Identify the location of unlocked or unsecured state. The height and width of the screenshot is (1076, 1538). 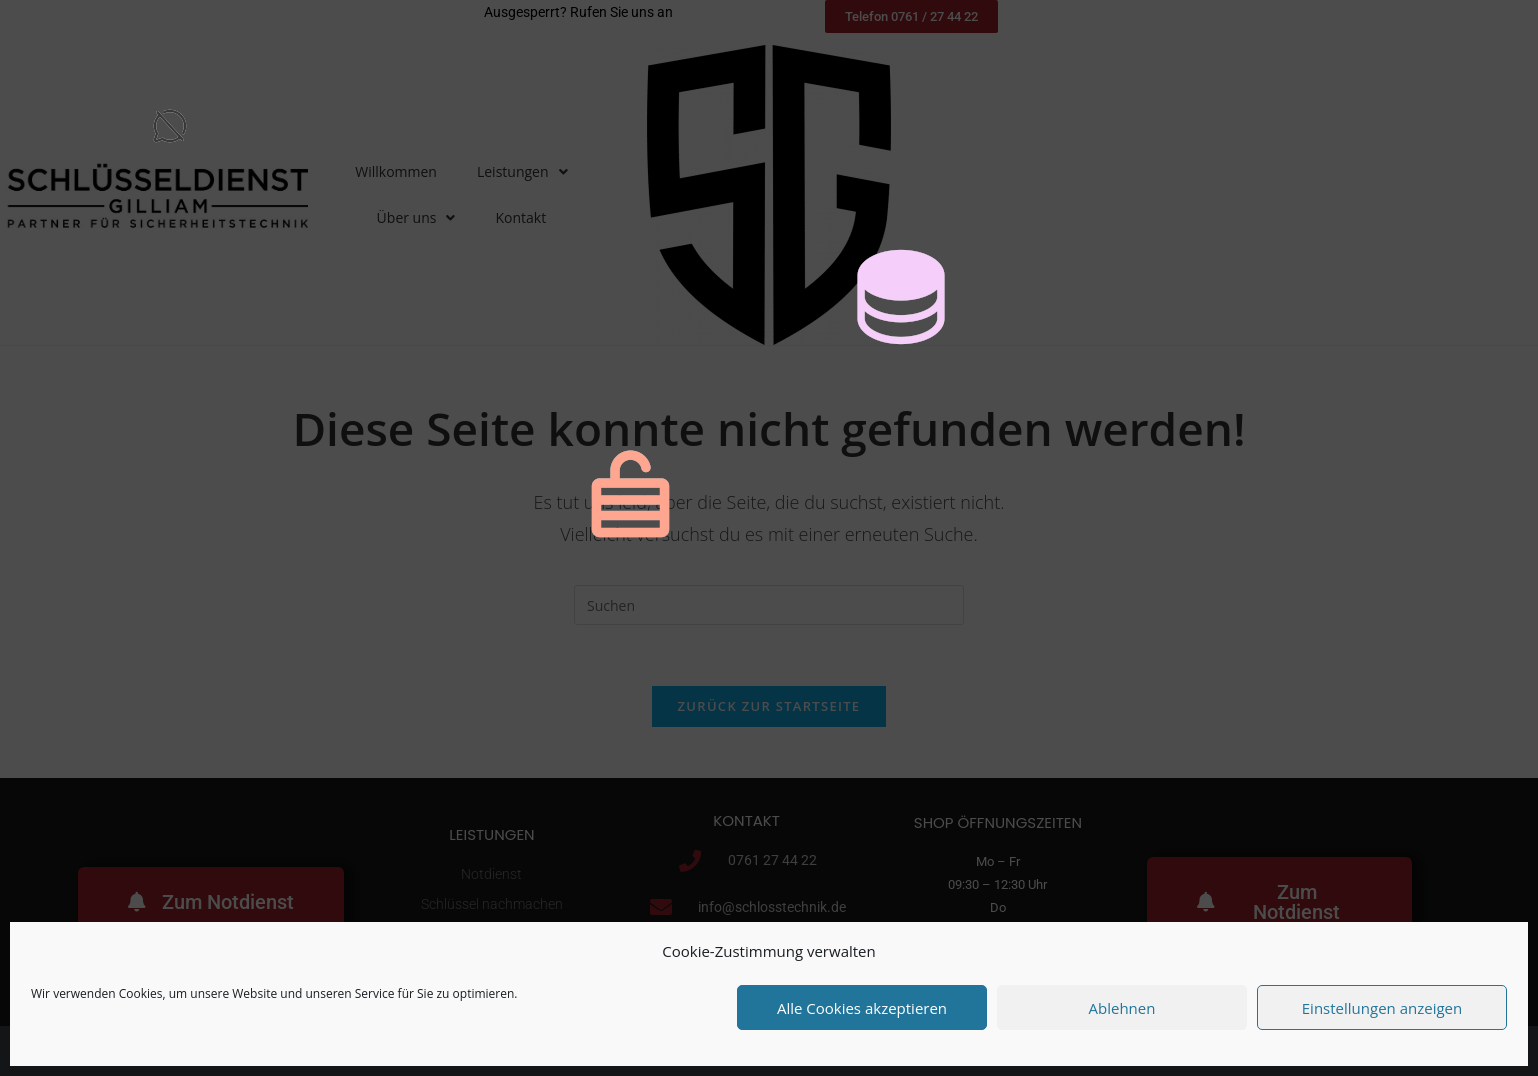
(630, 498).